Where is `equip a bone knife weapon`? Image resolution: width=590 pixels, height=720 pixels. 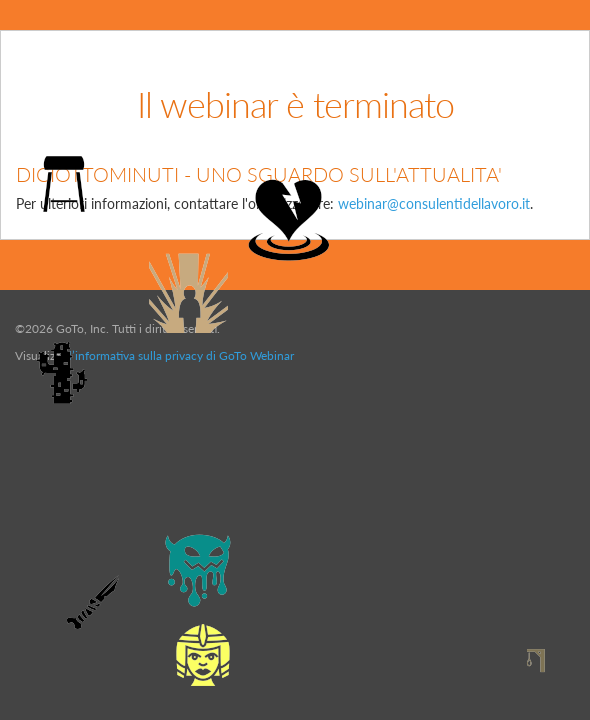
equip a bone knife weapon is located at coordinates (93, 602).